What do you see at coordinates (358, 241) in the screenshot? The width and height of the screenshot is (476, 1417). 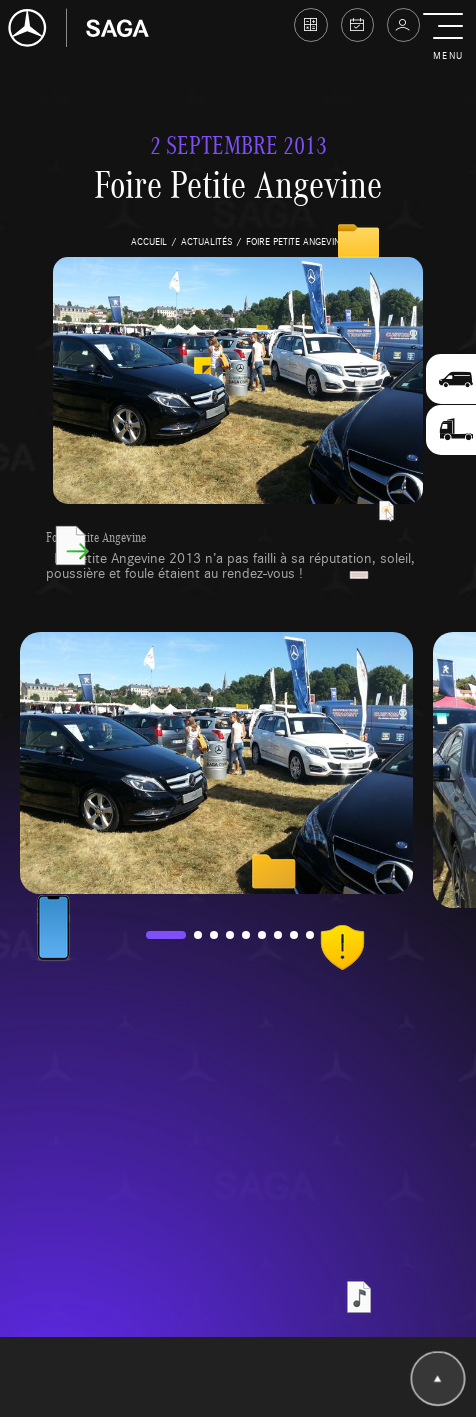 I see `open a folder to view its contents` at bounding box center [358, 241].